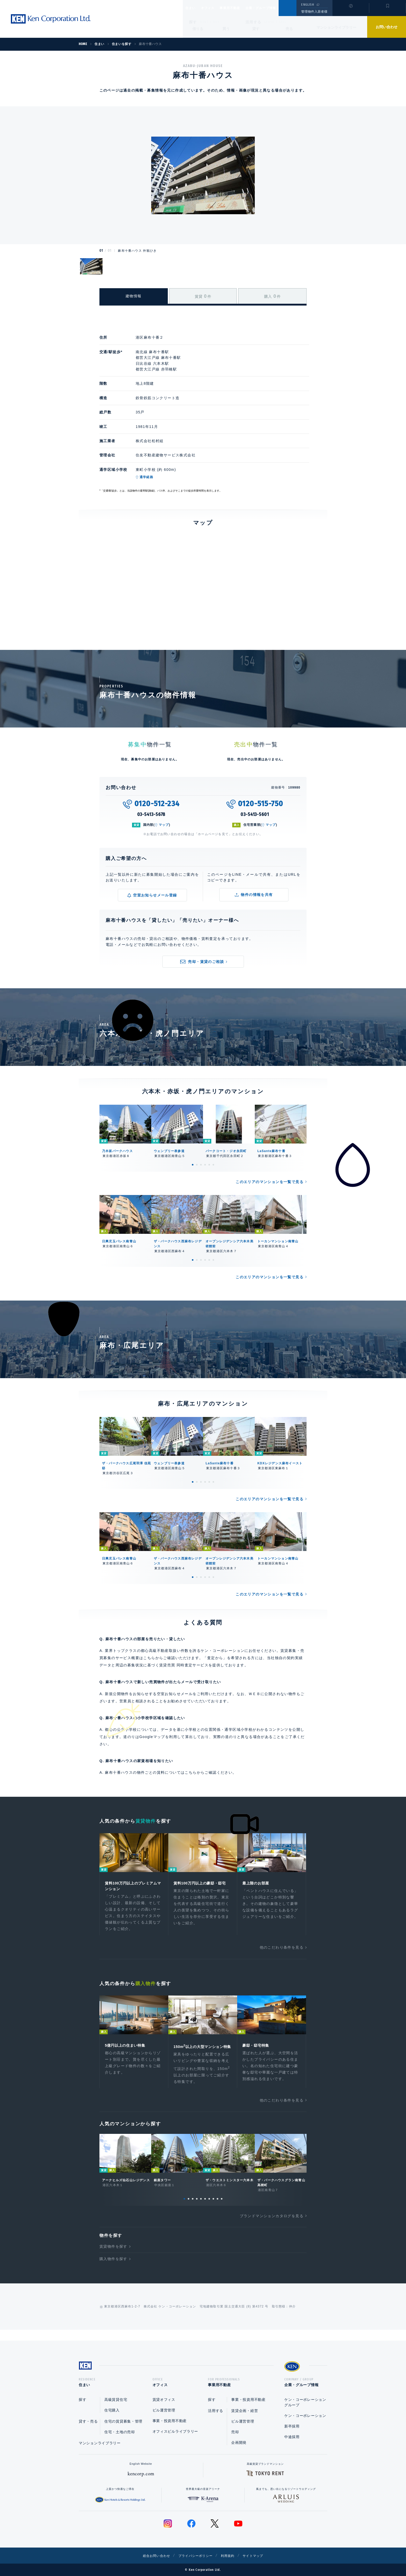 The width and height of the screenshot is (406, 2576). I want to click on indicates water or liquid-related settings, so click(353, 1167).